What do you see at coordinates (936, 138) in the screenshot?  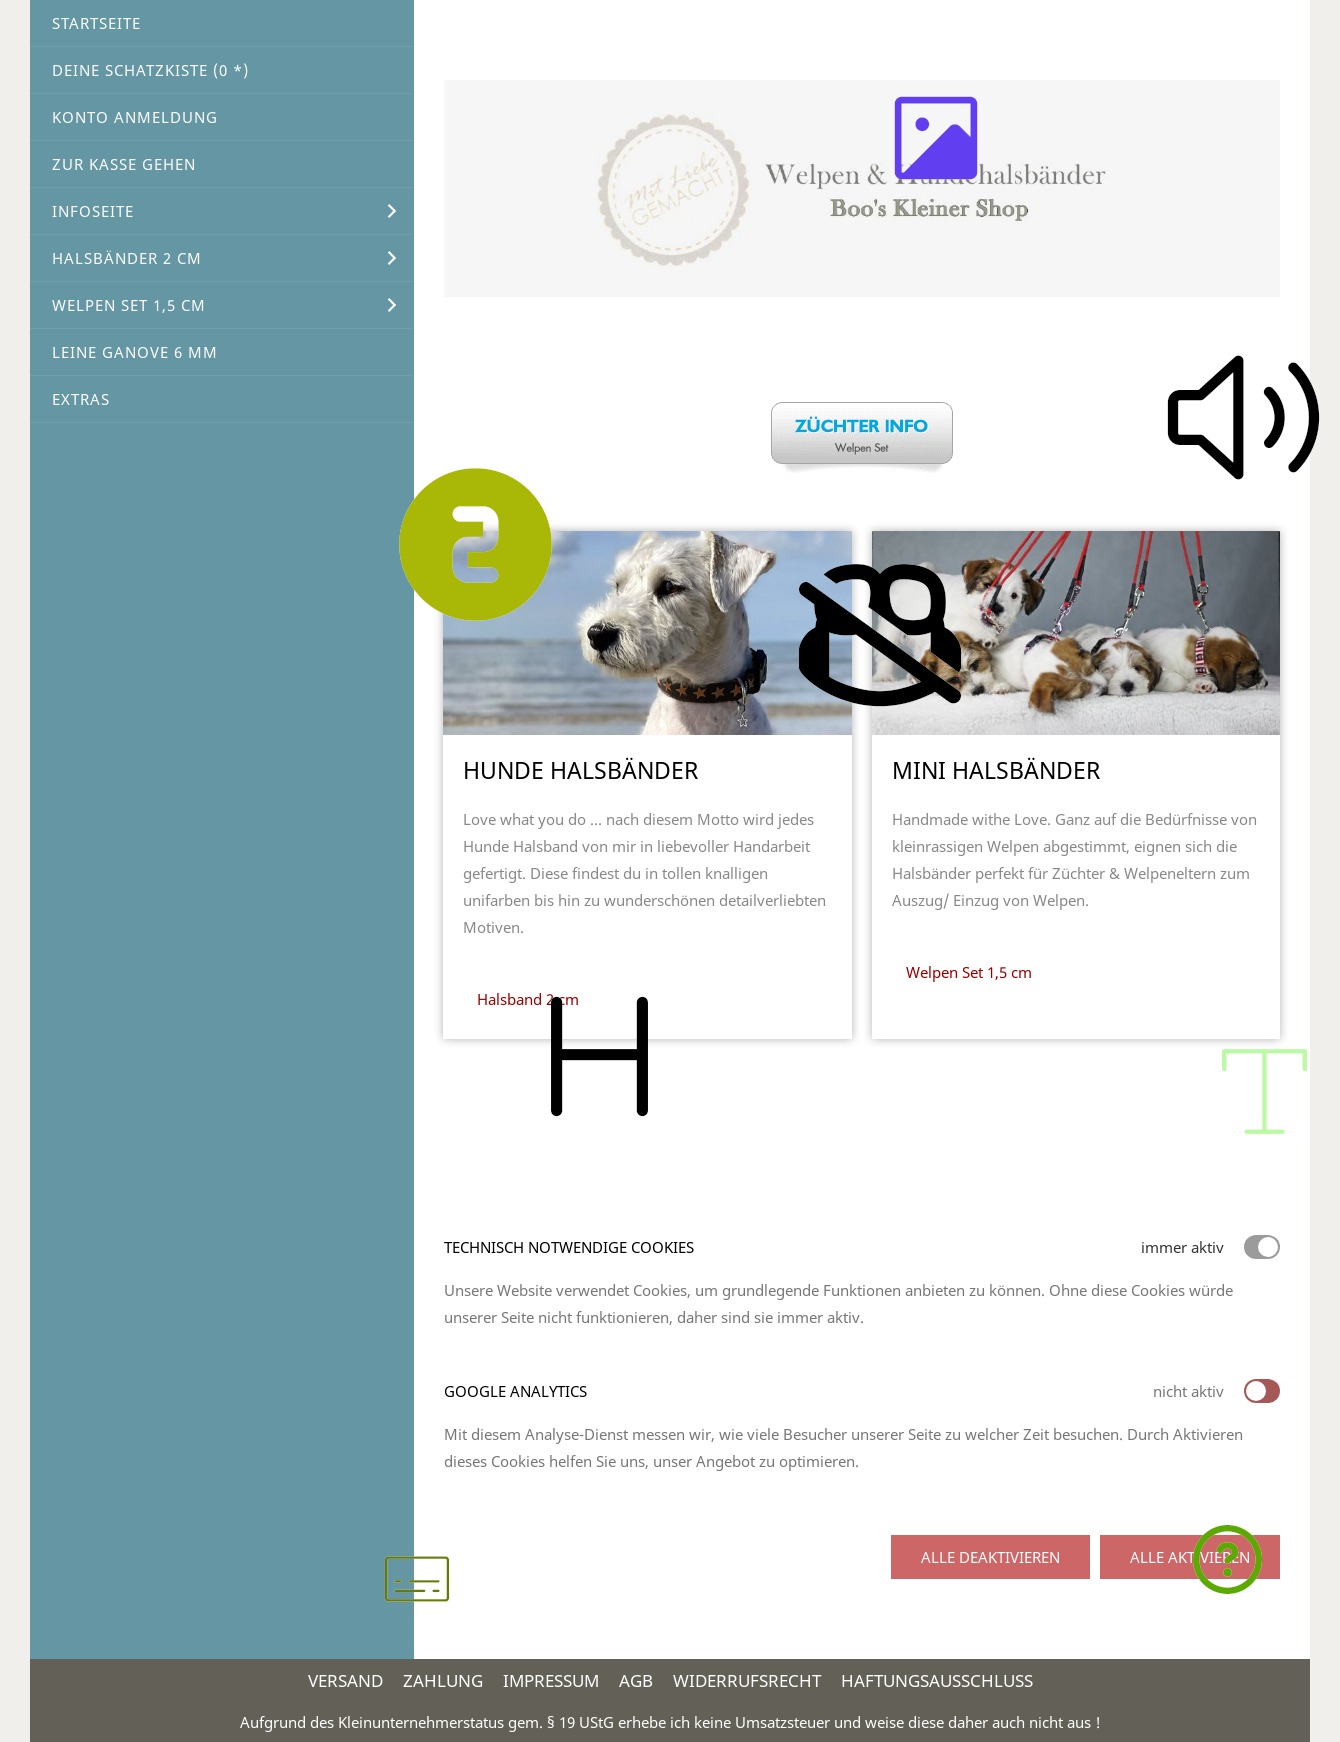 I see `view image or photo` at bounding box center [936, 138].